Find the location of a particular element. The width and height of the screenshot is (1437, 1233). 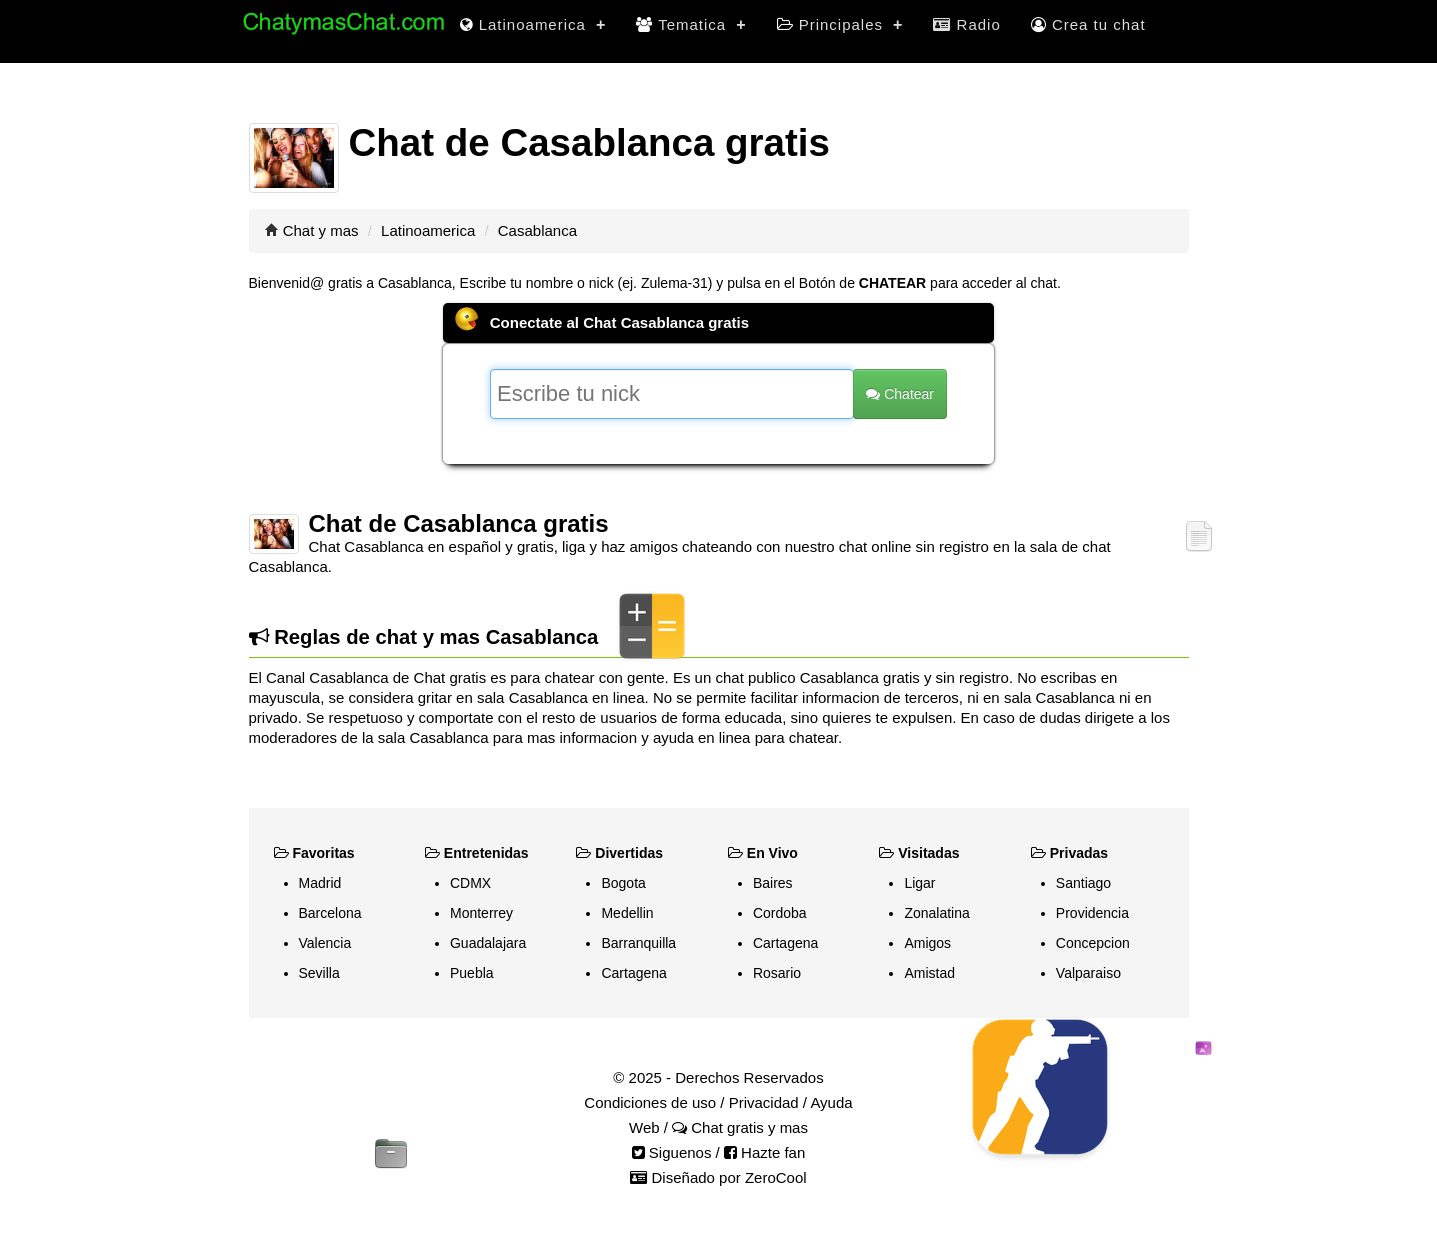

open the file manager is located at coordinates (391, 1153).